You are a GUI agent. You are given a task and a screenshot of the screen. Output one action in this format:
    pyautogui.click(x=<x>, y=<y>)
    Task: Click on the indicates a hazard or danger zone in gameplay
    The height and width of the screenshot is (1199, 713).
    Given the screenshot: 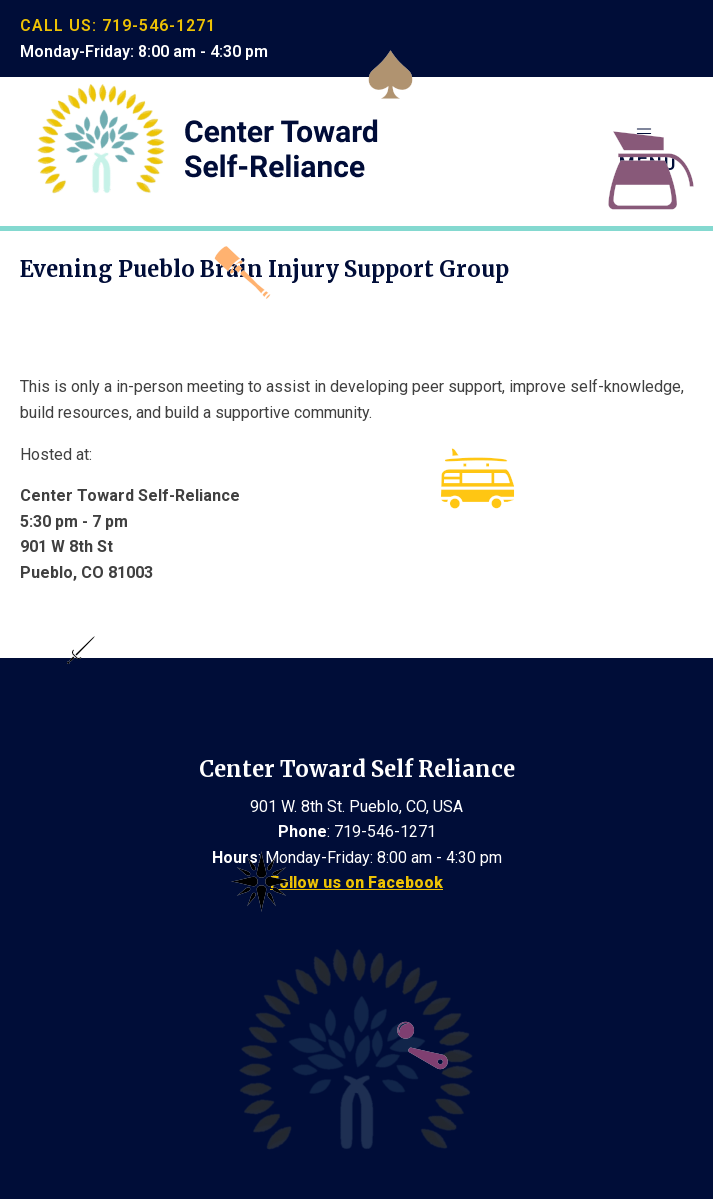 What is the action you would take?
    pyautogui.click(x=261, y=881)
    